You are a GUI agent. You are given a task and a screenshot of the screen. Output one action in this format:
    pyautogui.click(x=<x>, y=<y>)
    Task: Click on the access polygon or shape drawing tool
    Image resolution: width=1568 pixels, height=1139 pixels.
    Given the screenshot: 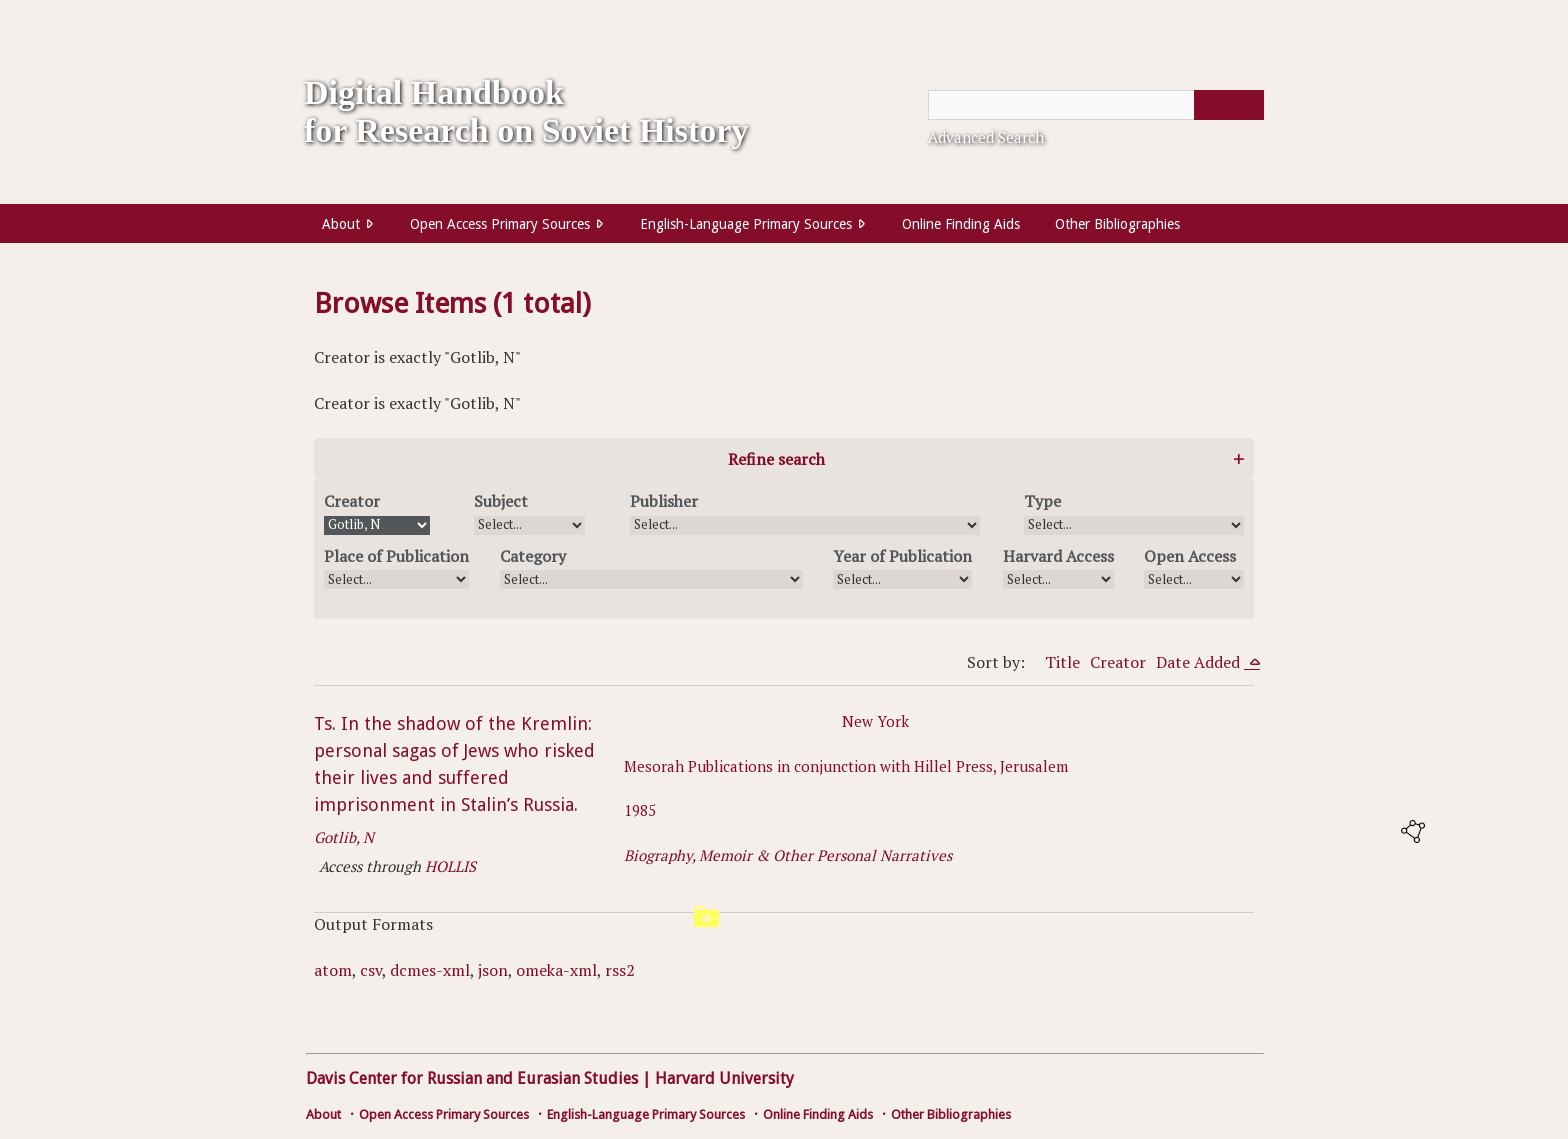 What is the action you would take?
    pyautogui.click(x=1413, y=831)
    